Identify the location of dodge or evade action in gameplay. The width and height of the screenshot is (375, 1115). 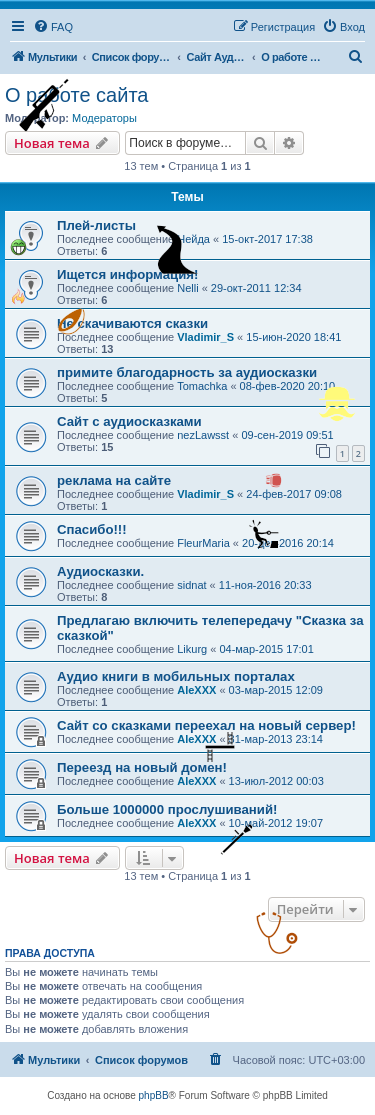
(176, 250).